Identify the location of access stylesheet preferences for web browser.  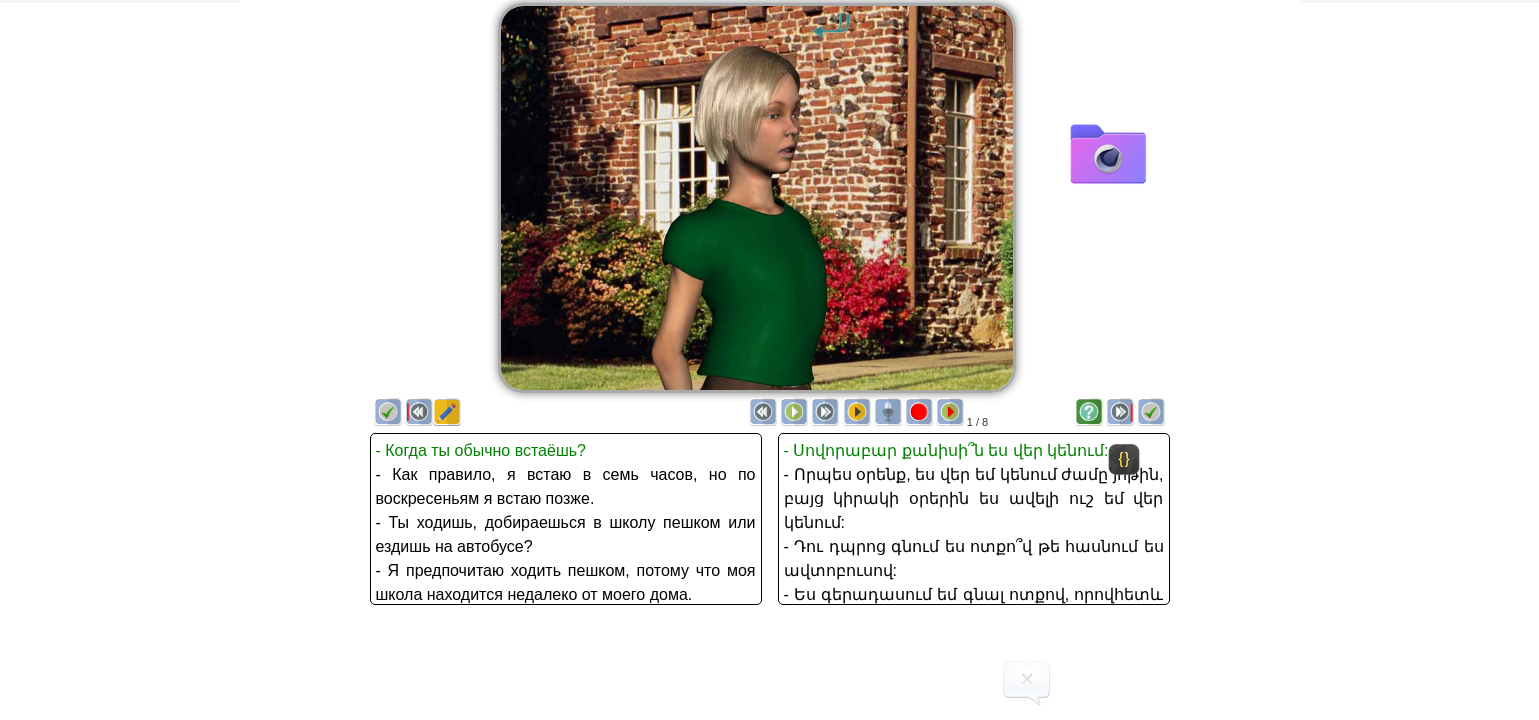
(1124, 460).